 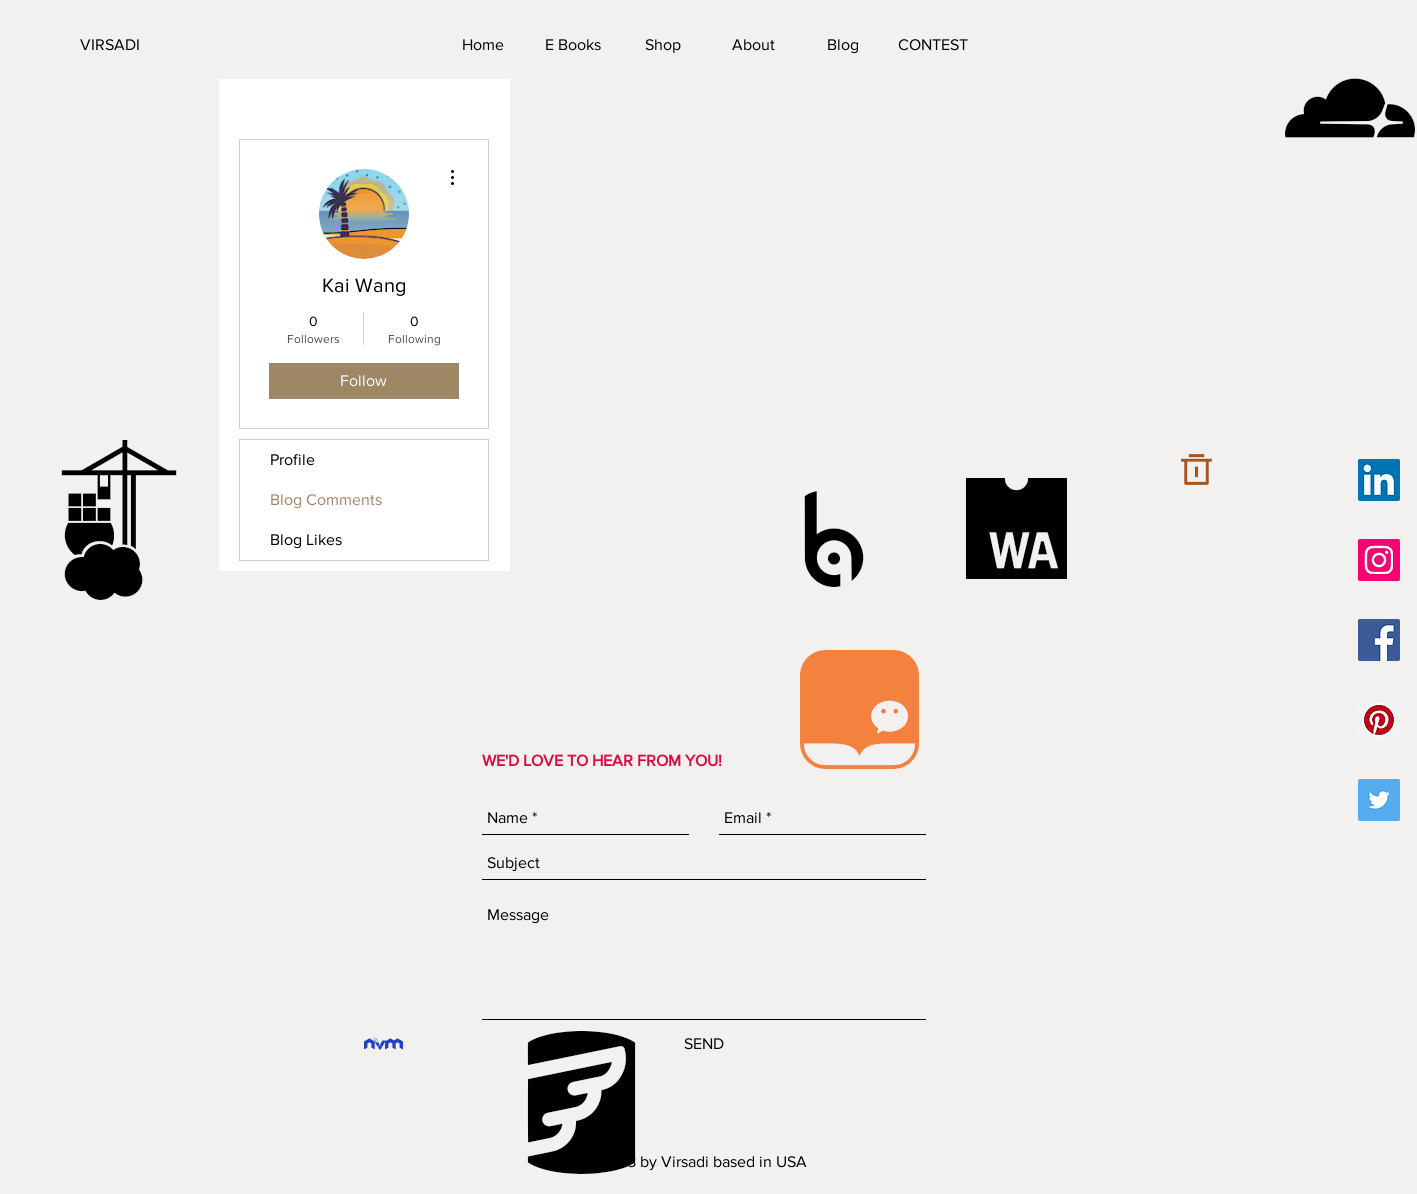 What do you see at coordinates (834, 539) in the screenshot?
I see `botble cms logo` at bounding box center [834, 539].